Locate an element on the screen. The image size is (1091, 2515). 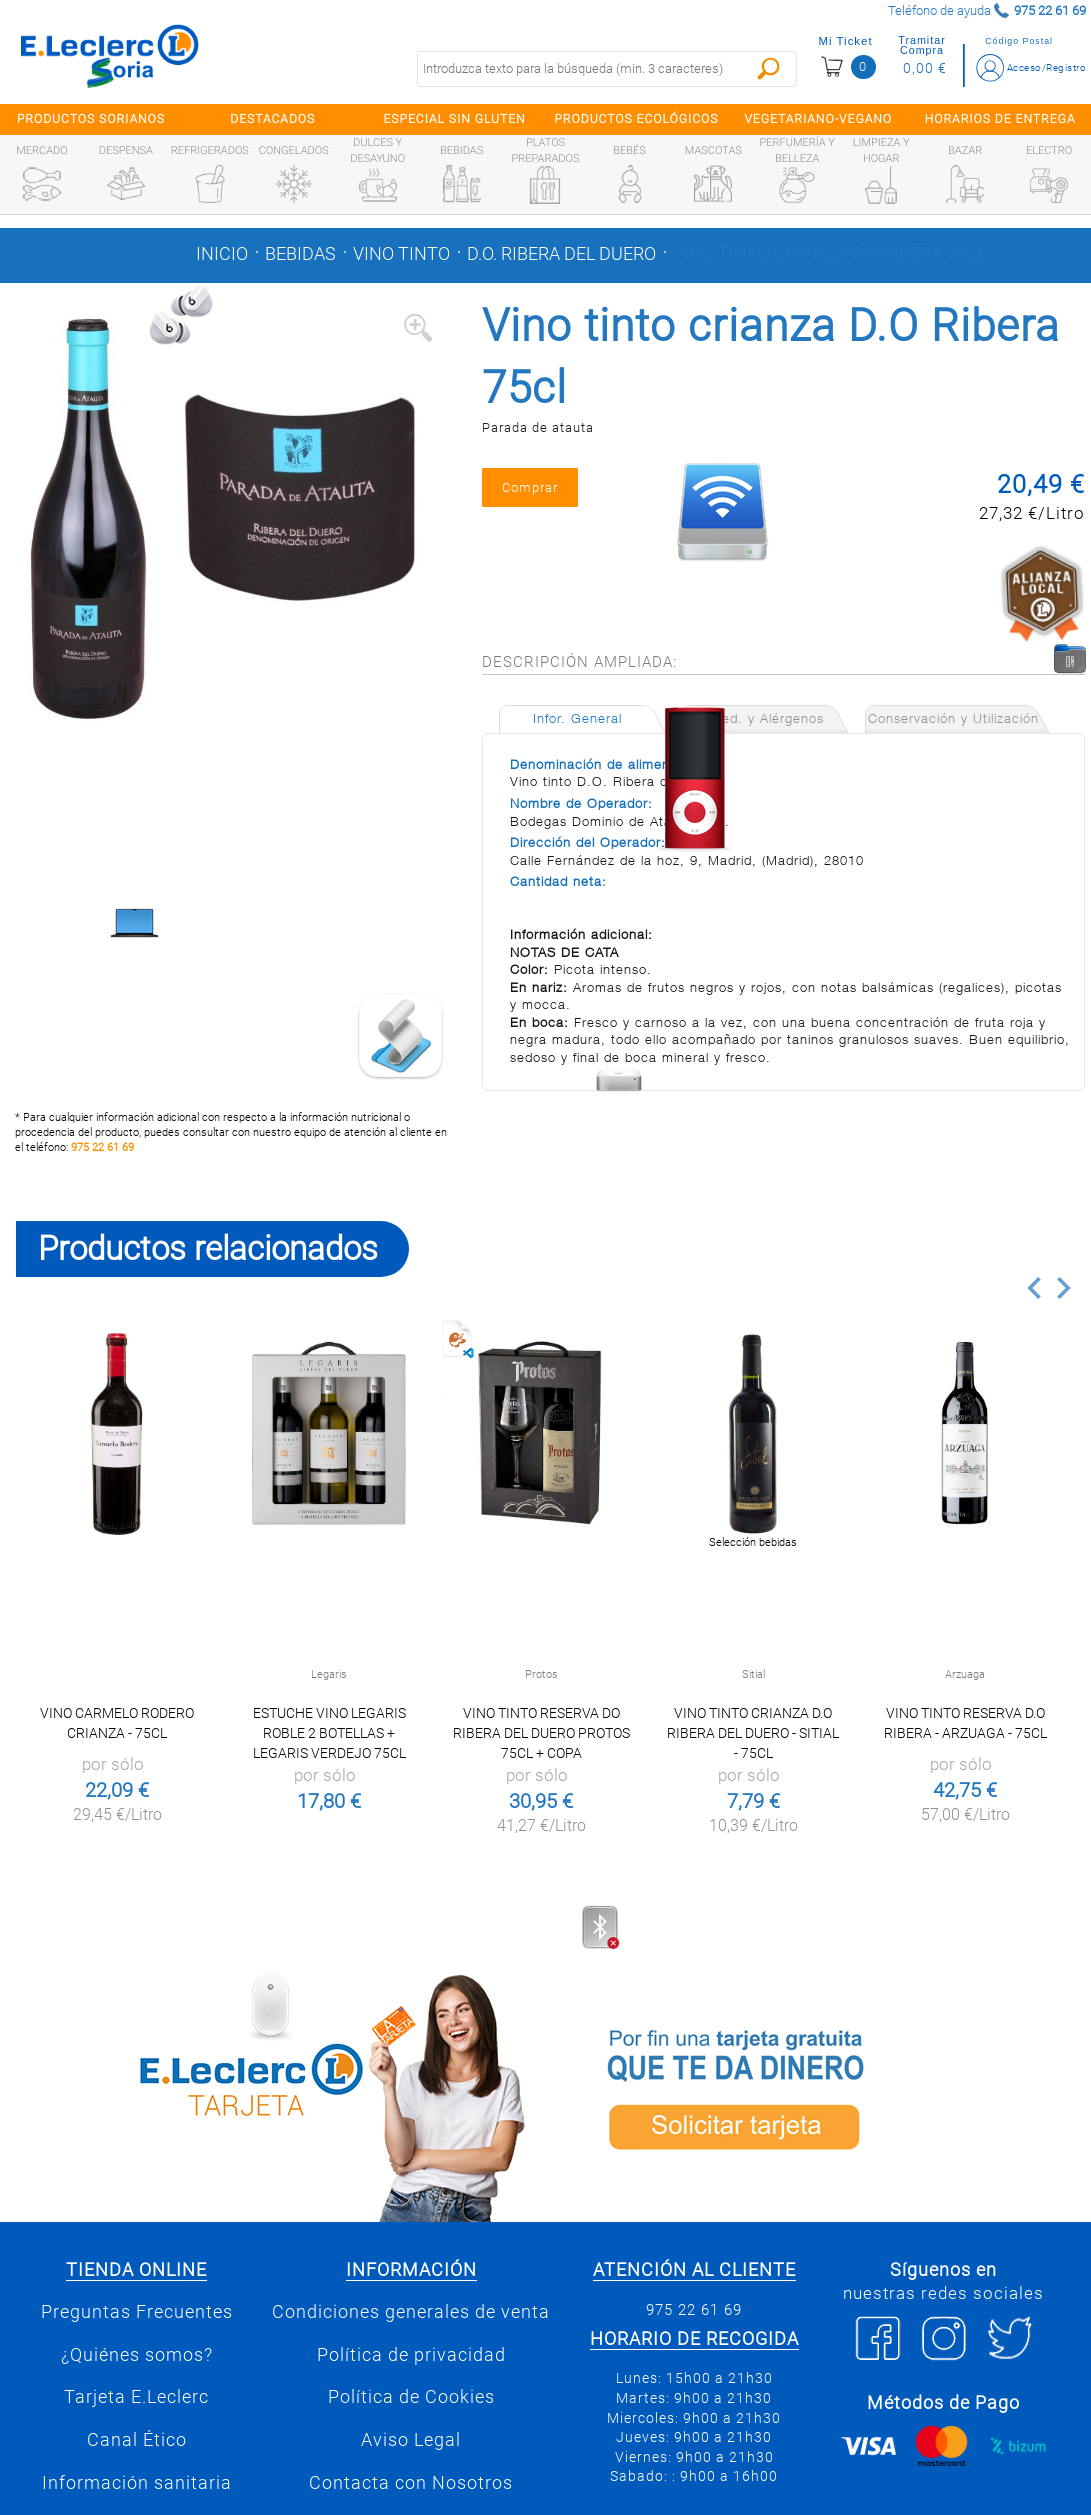
connect a bluetooth mouse is located at coordinates (270, 2006).